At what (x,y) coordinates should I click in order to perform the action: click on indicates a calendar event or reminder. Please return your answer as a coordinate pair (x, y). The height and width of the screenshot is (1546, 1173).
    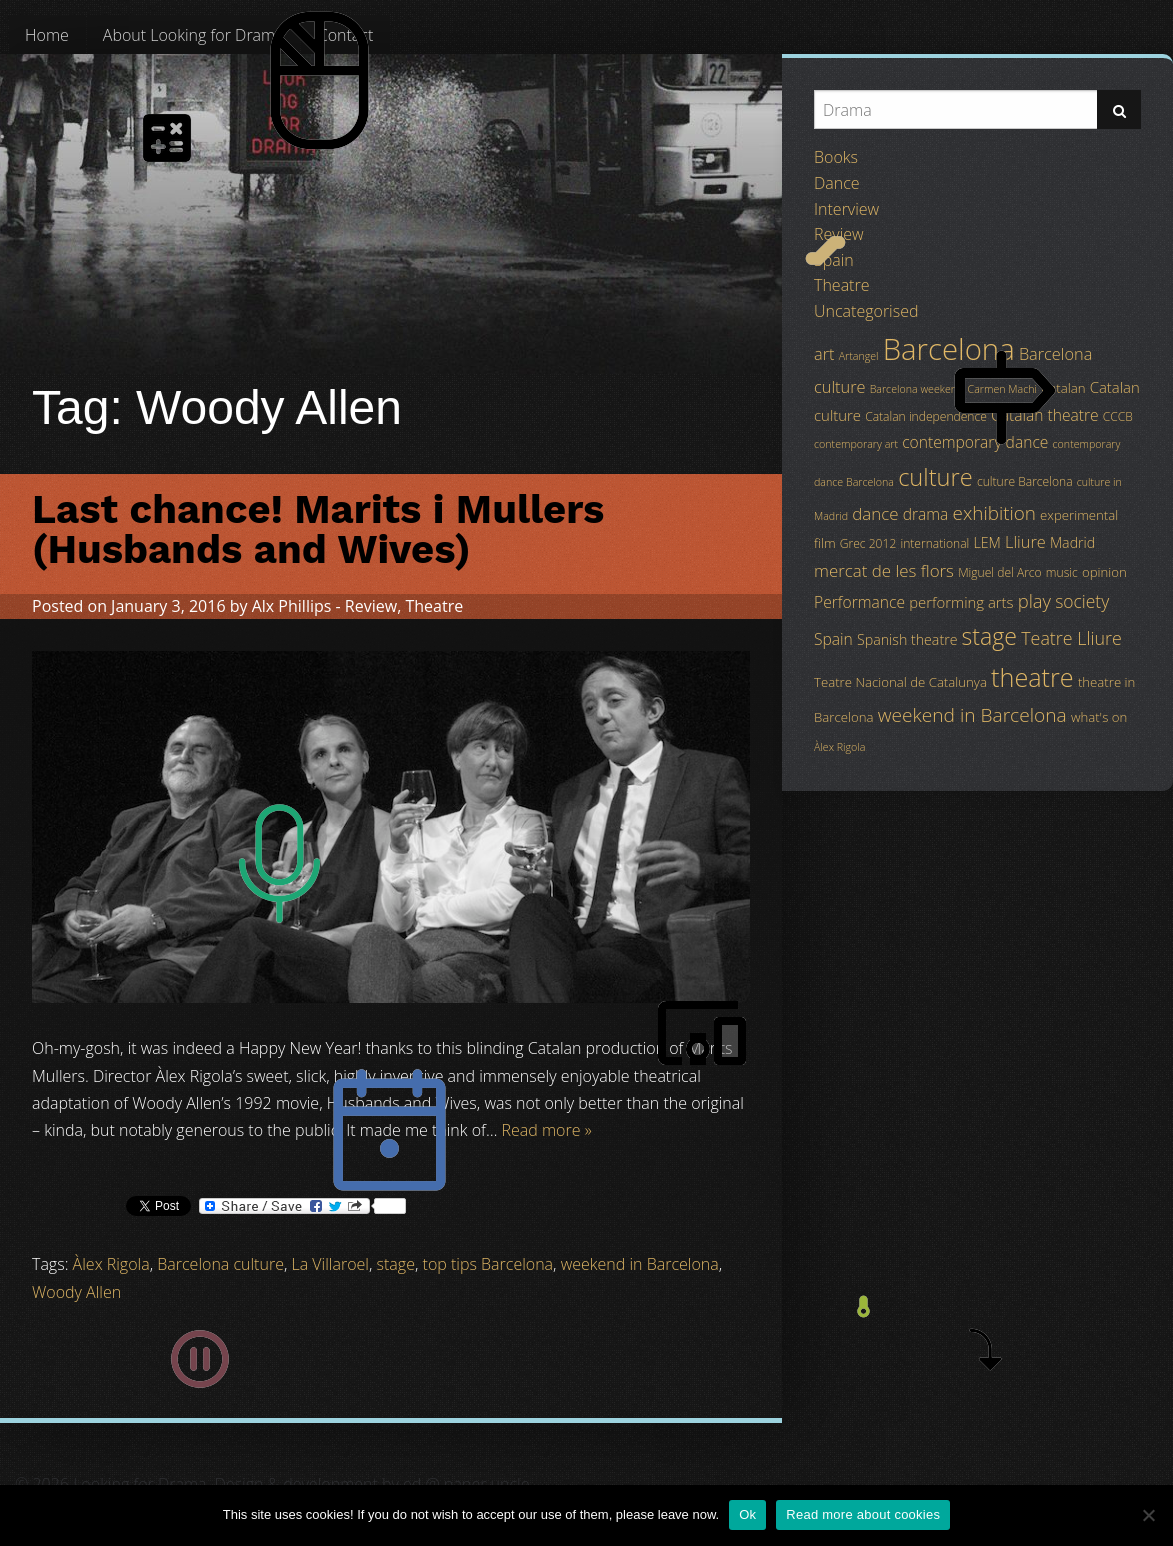
    Looking at the image, I should click on (389, 1134).